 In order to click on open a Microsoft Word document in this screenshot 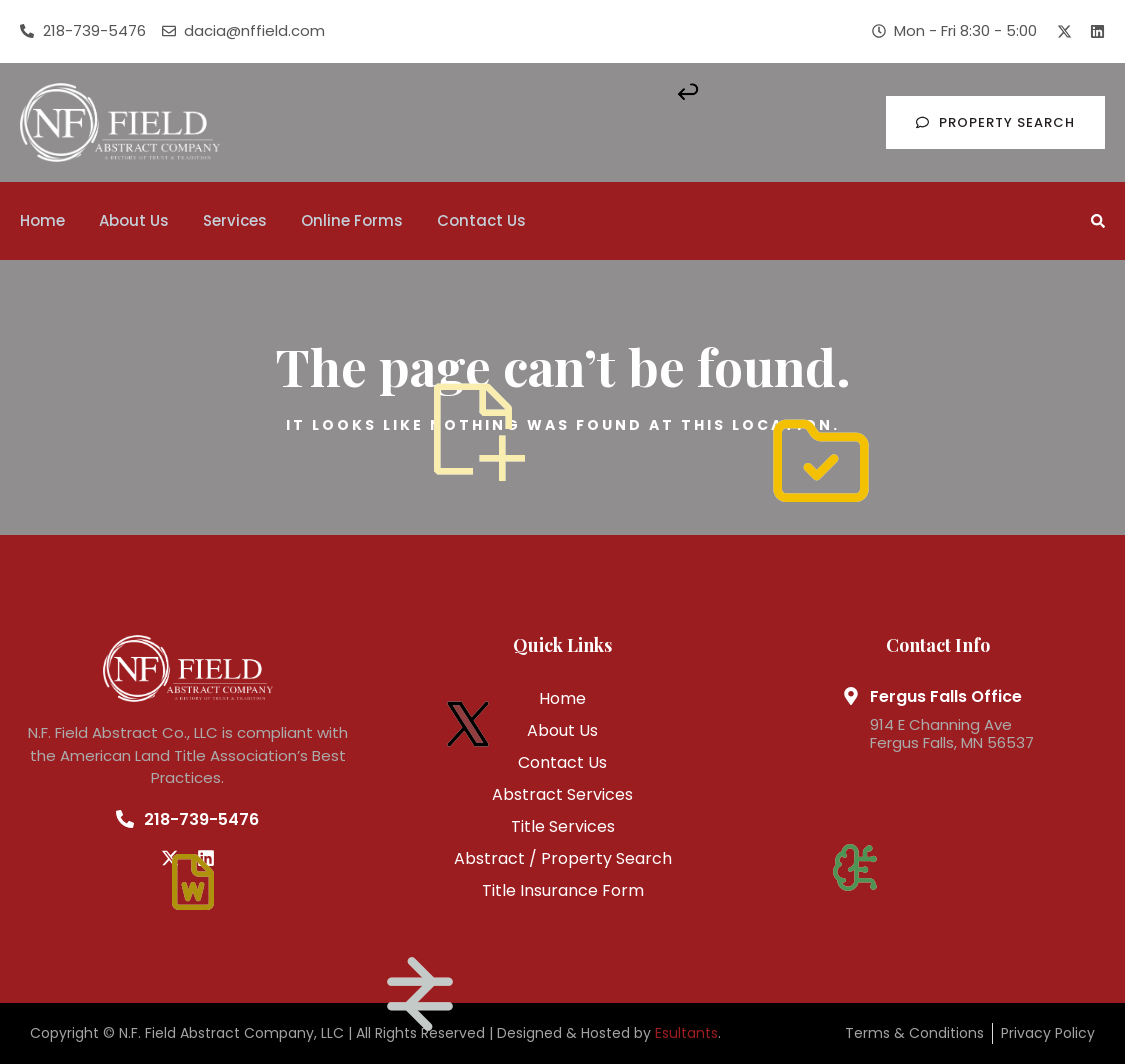, I will do `click(193, 882)`.